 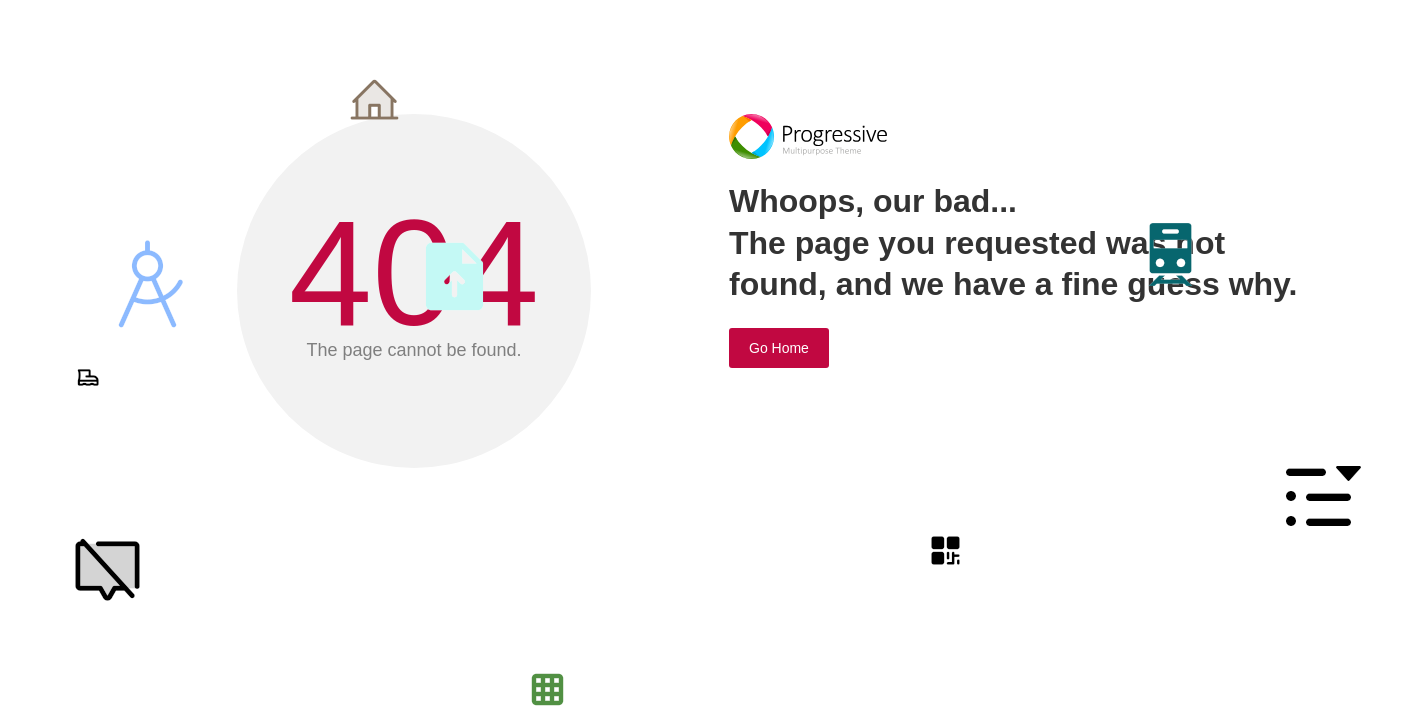 I want to click on browse footwear or shoe products, so click(x=87, y=377).